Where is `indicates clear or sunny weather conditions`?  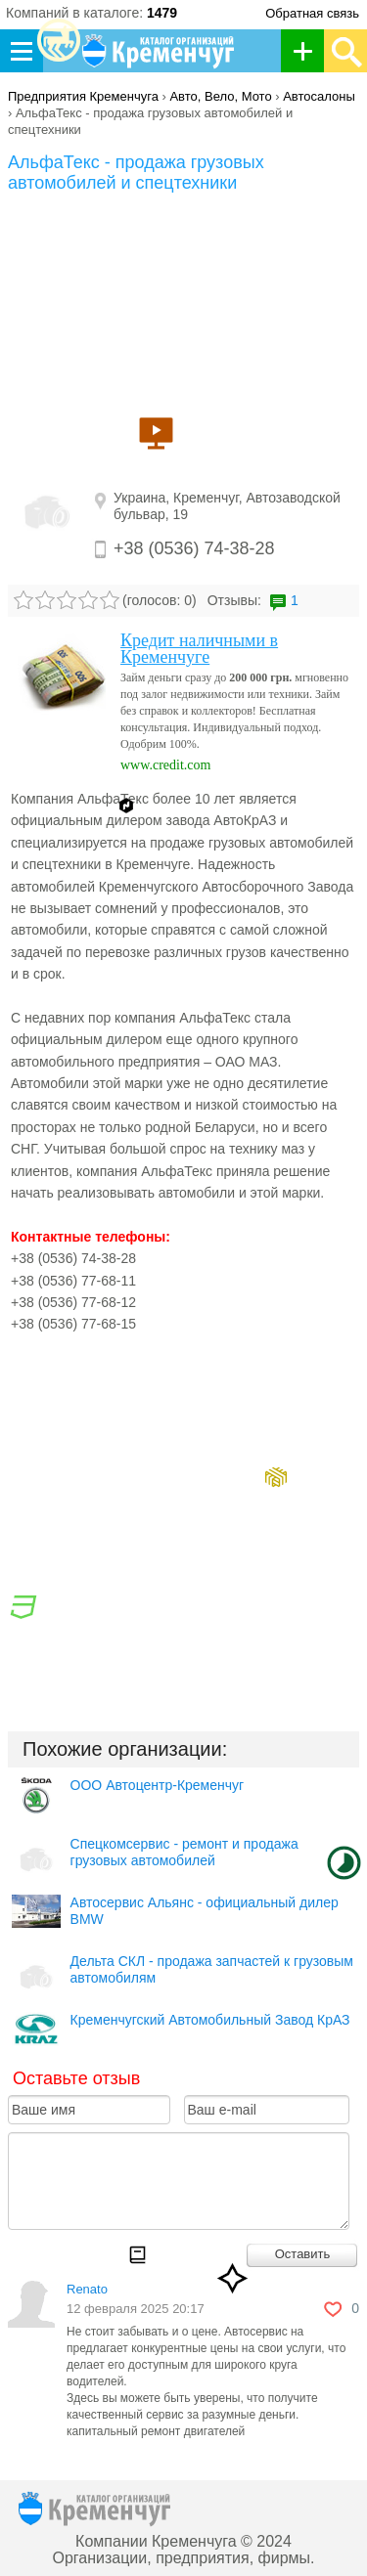 indicates clear or sunny weather conditions is located at coordinates (232, 2278).